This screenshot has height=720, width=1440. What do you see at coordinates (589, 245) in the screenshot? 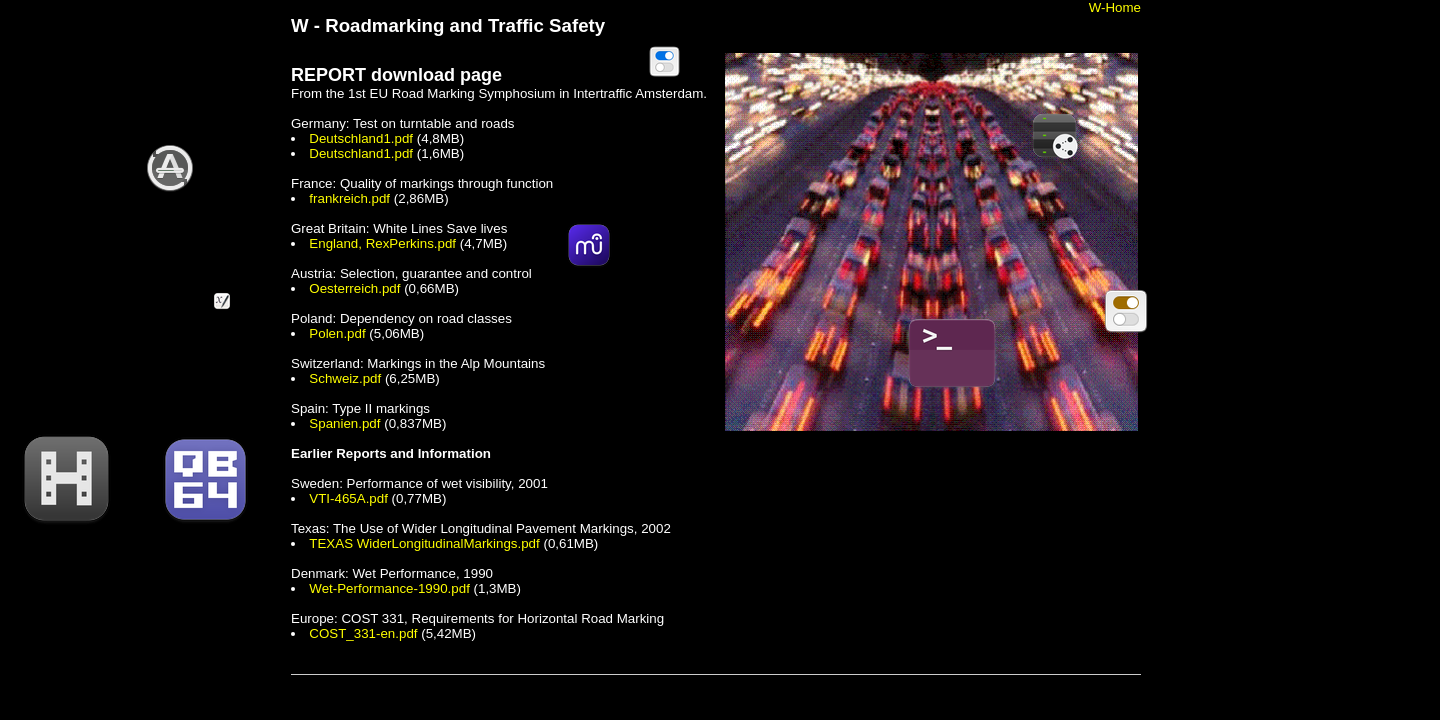
I see `open MuseScore music notation app` at bounding box center [589, 245].